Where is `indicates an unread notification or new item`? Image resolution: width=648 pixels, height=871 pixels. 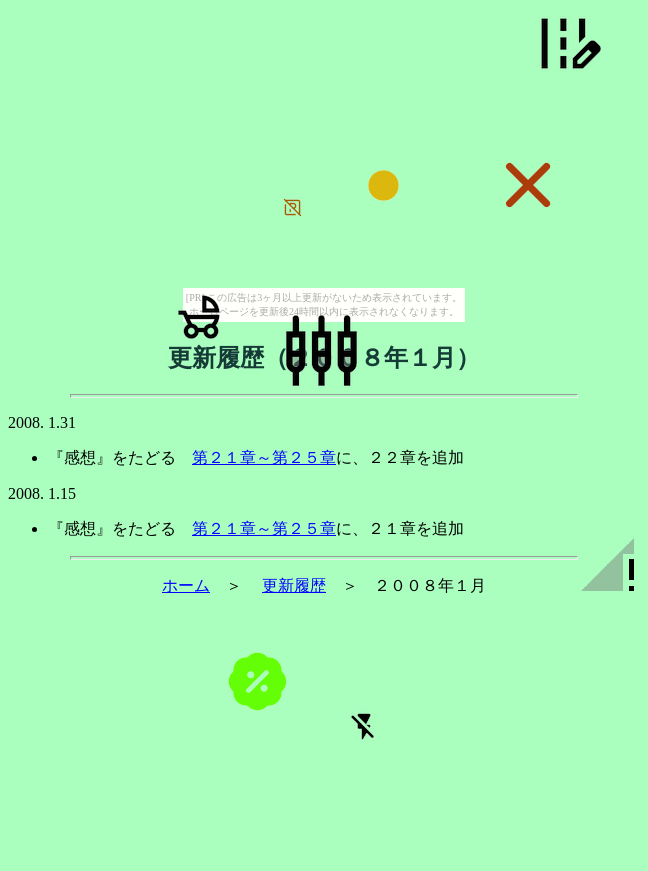 indicates an unread notification or new item is located at coordinates (383, 185).